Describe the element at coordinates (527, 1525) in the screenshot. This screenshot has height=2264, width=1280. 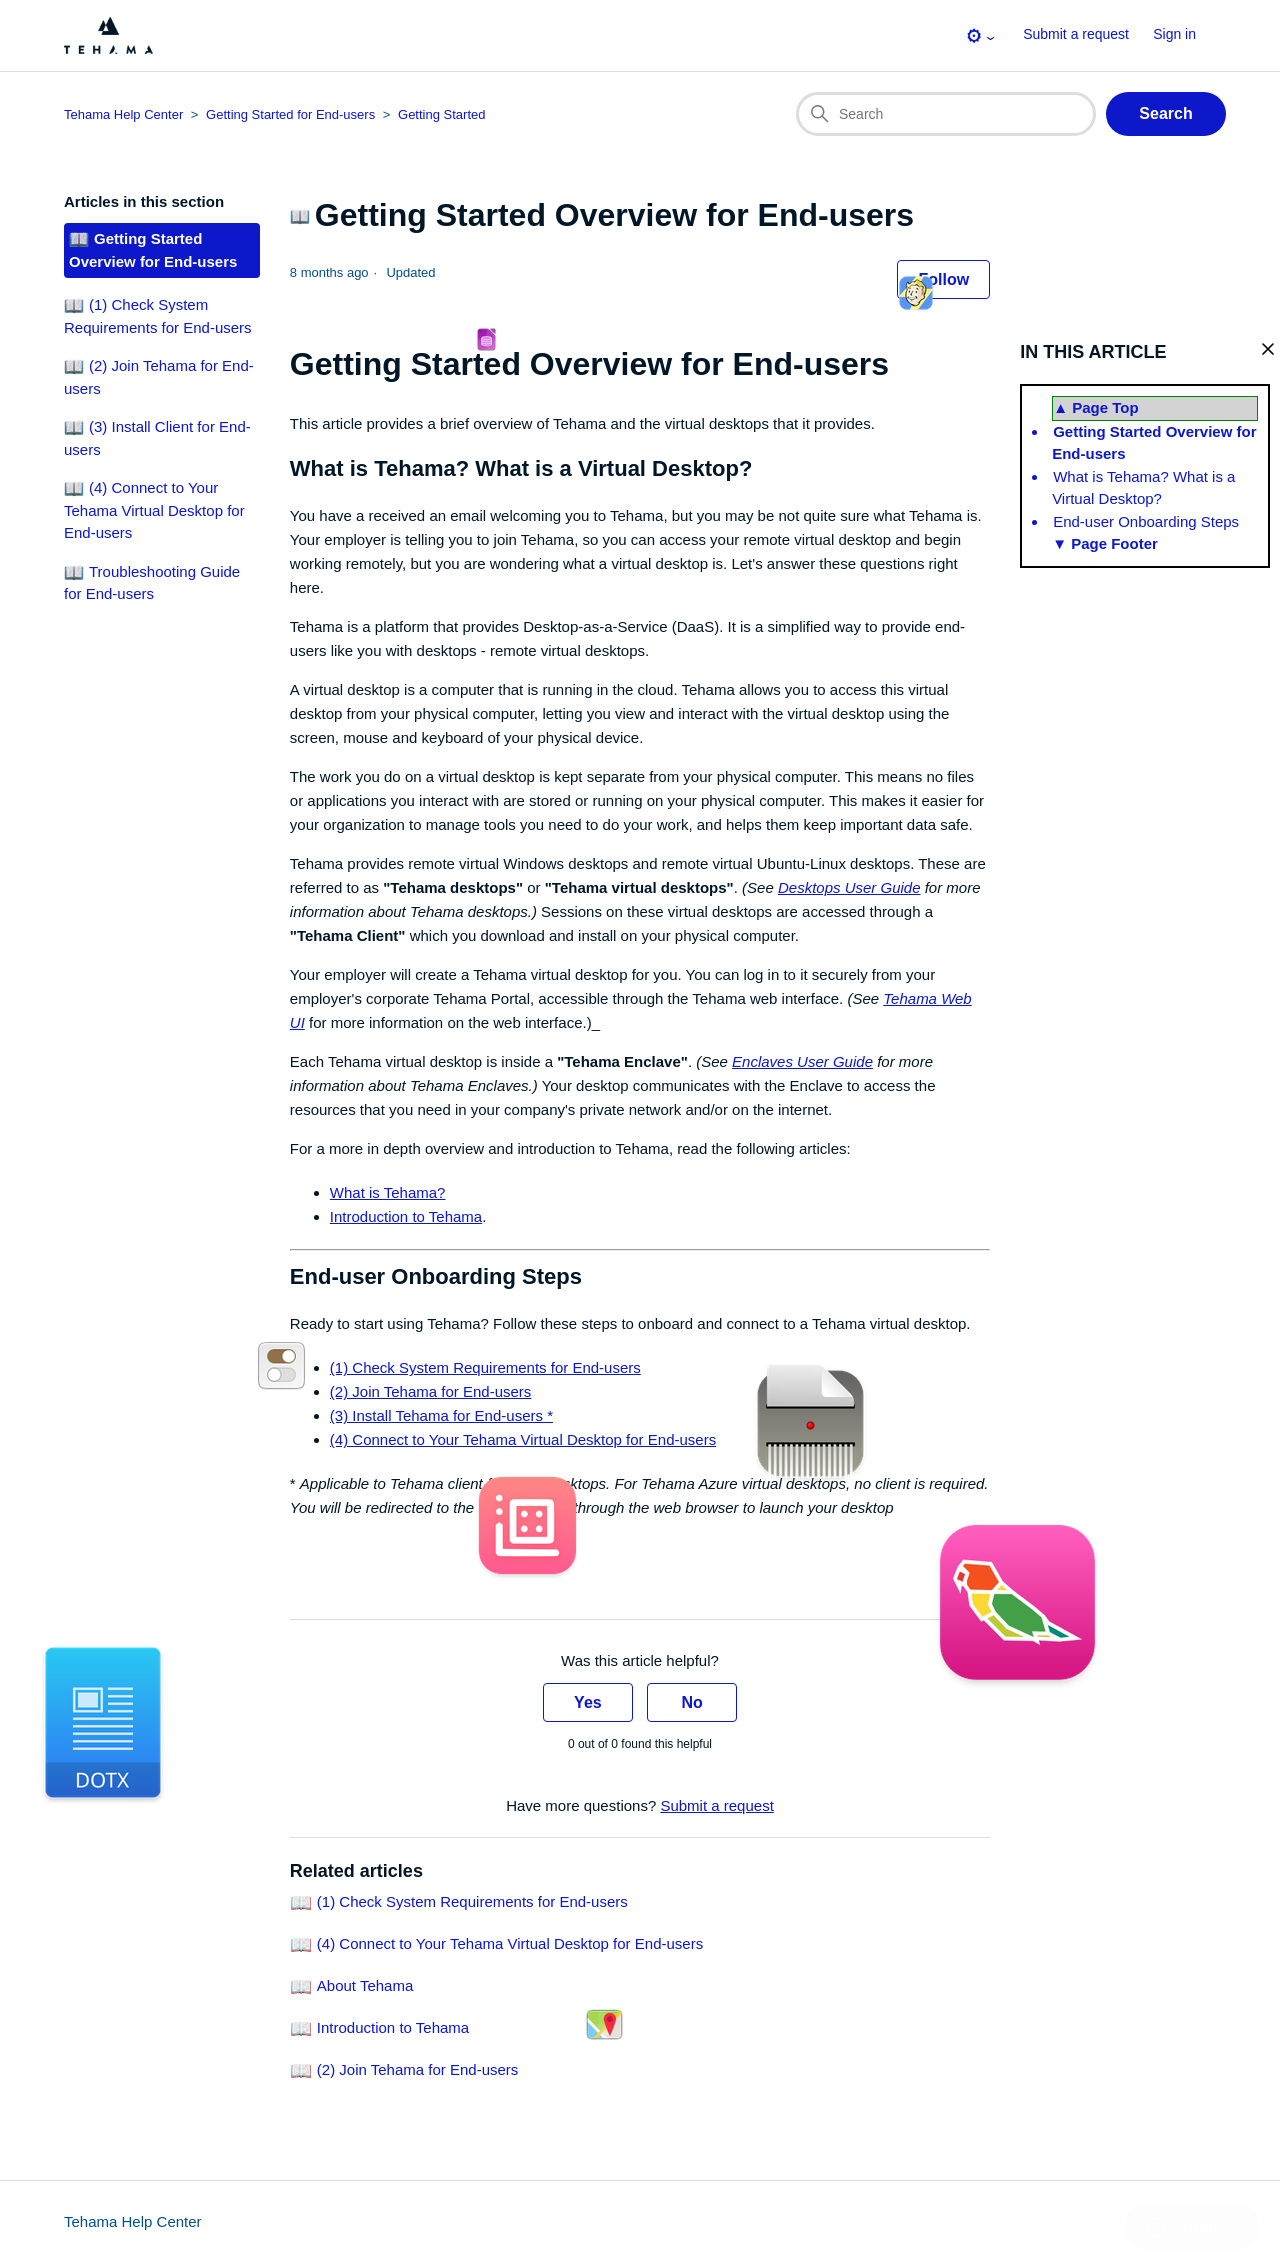
I see `open ludusavi game save backup tool` at that location.